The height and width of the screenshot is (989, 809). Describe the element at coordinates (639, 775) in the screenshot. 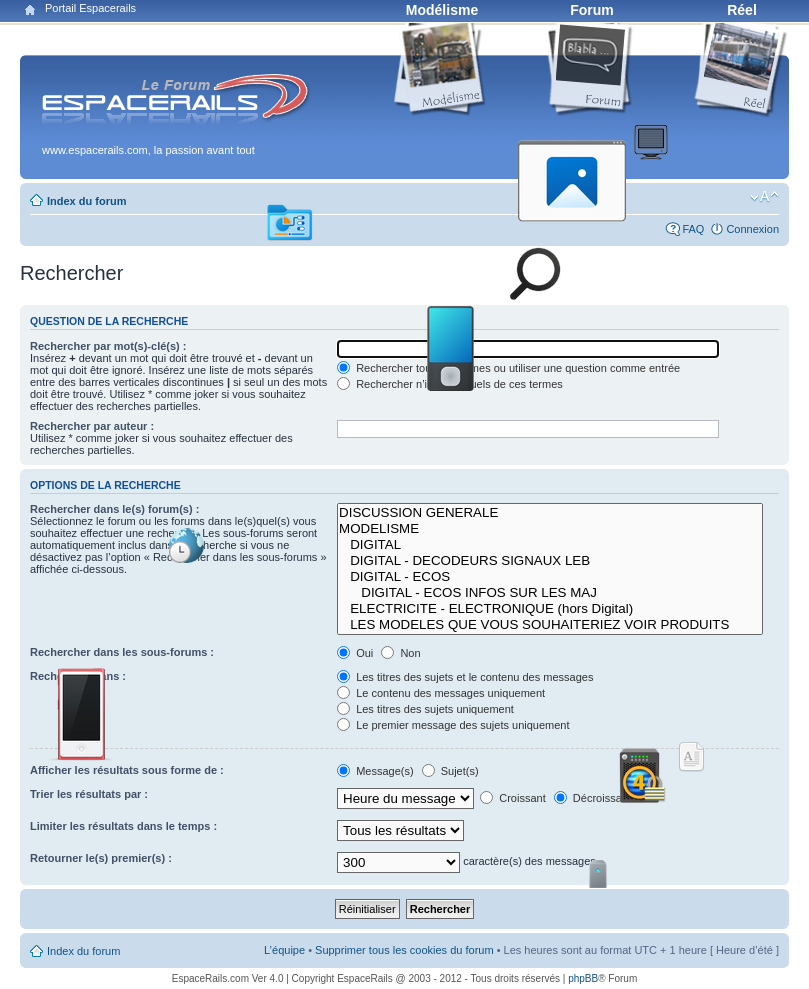

I see `locked RAID 4 storage array` at that location.